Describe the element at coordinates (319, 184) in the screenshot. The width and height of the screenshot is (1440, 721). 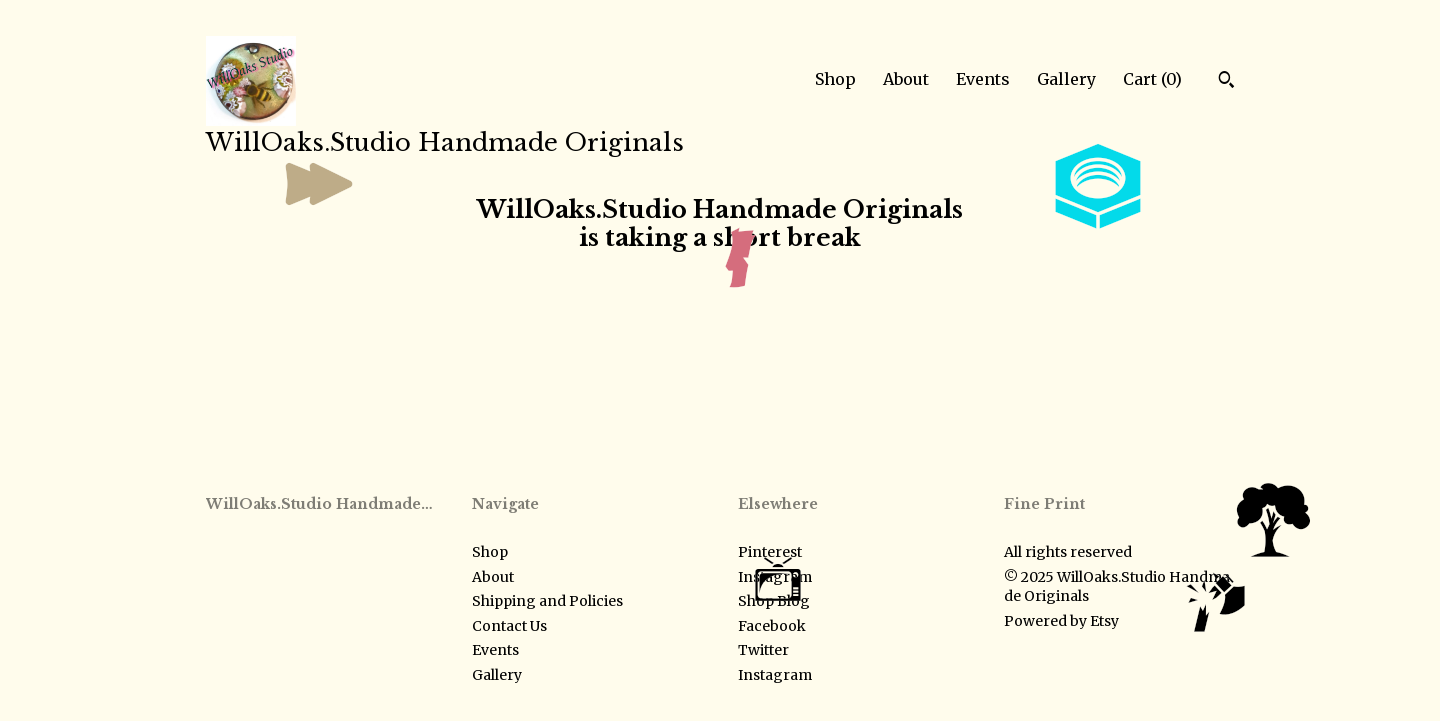
I see `skip forward or fast-forward media playback` at that location.